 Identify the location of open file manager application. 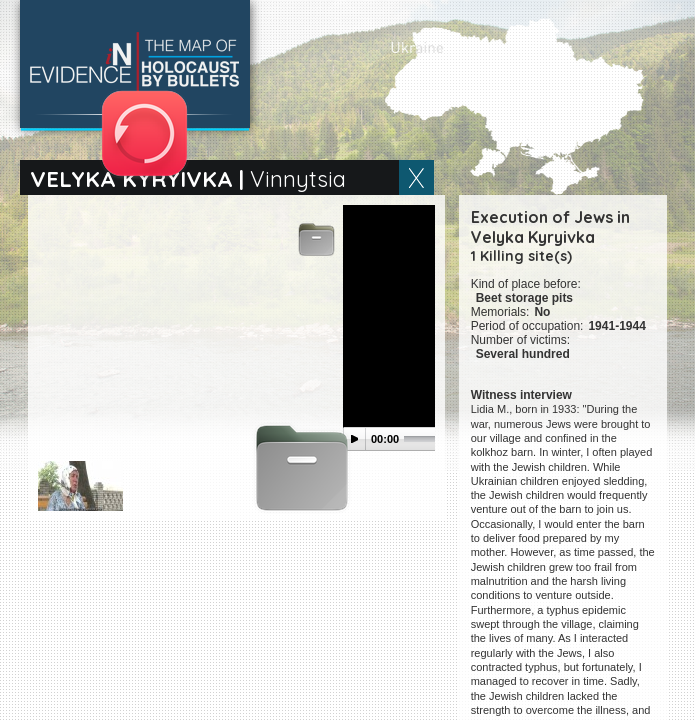
(302, 468).